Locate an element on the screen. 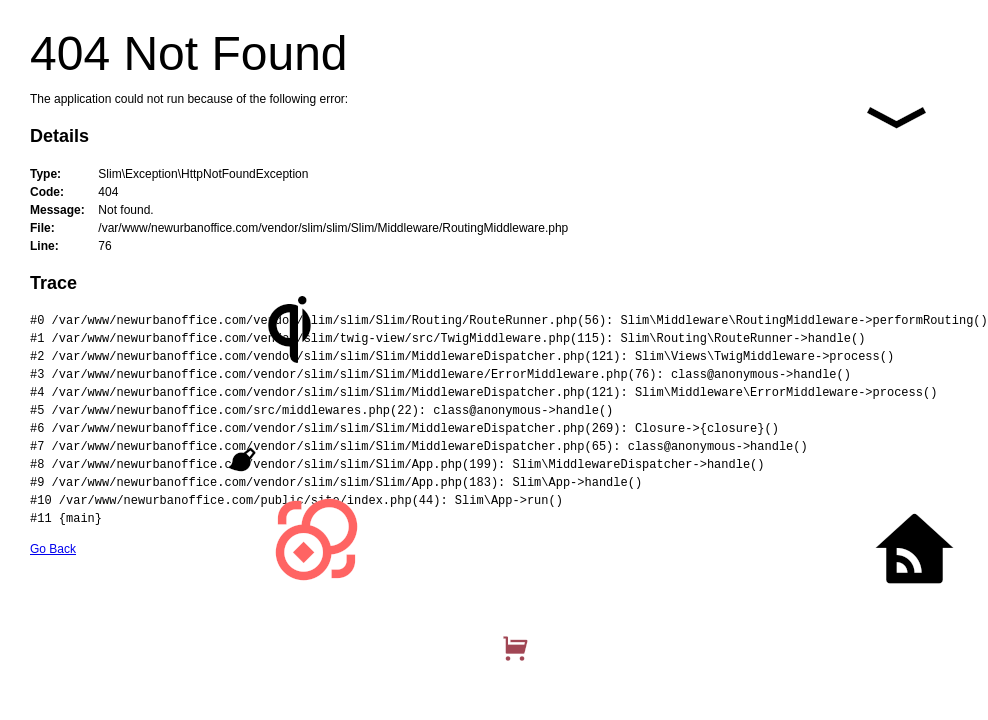 Image resolution: width=988 pixels, height=720 pixels. indicates qi wireless charging capability is located at coordinates (289, 329).